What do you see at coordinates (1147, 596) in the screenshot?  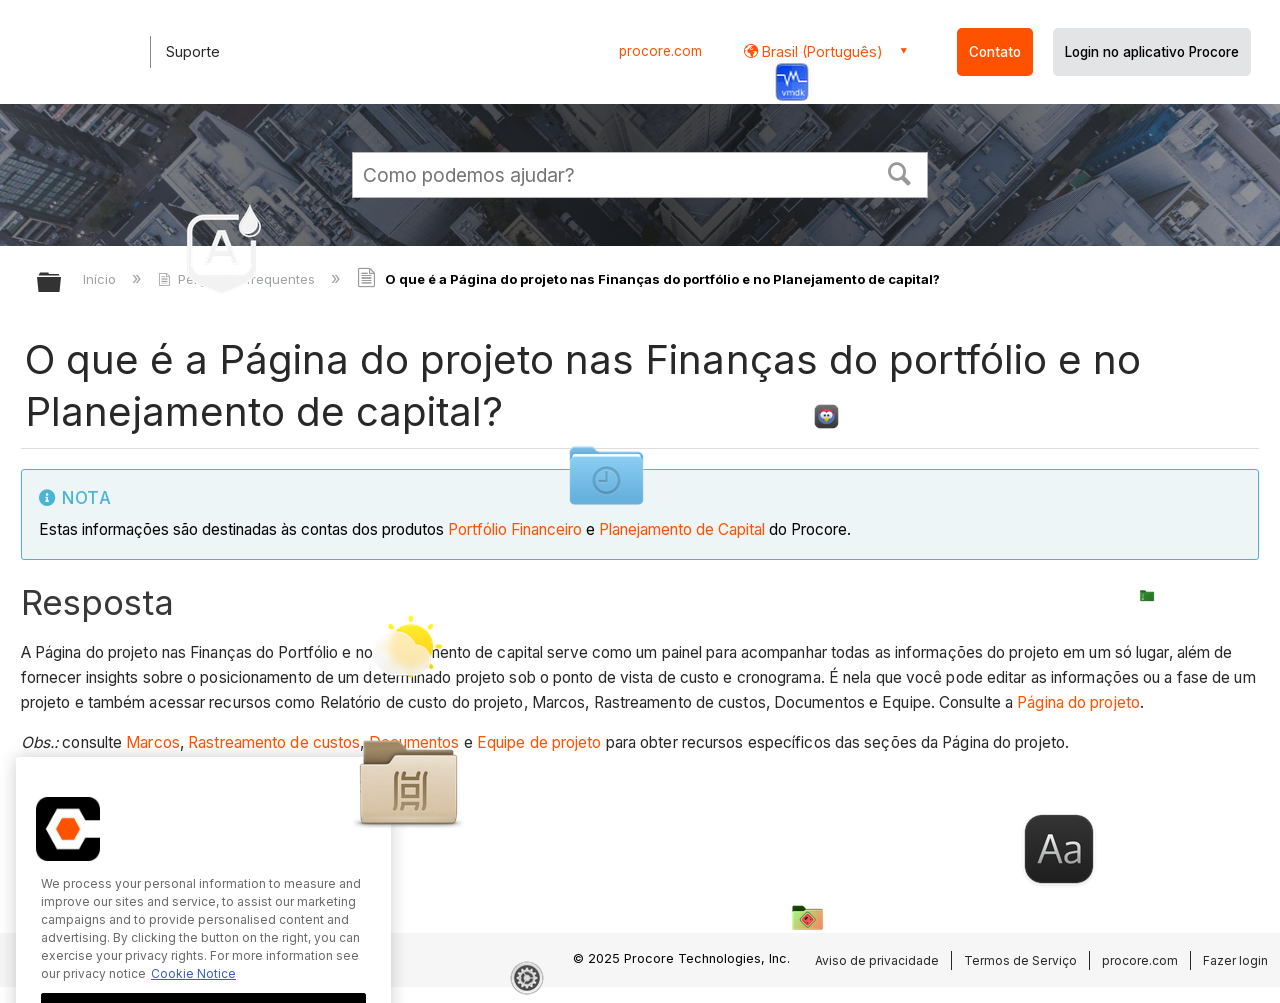 I see `folder containing windows insider or beta system files` at bounding box center [1147, 596].